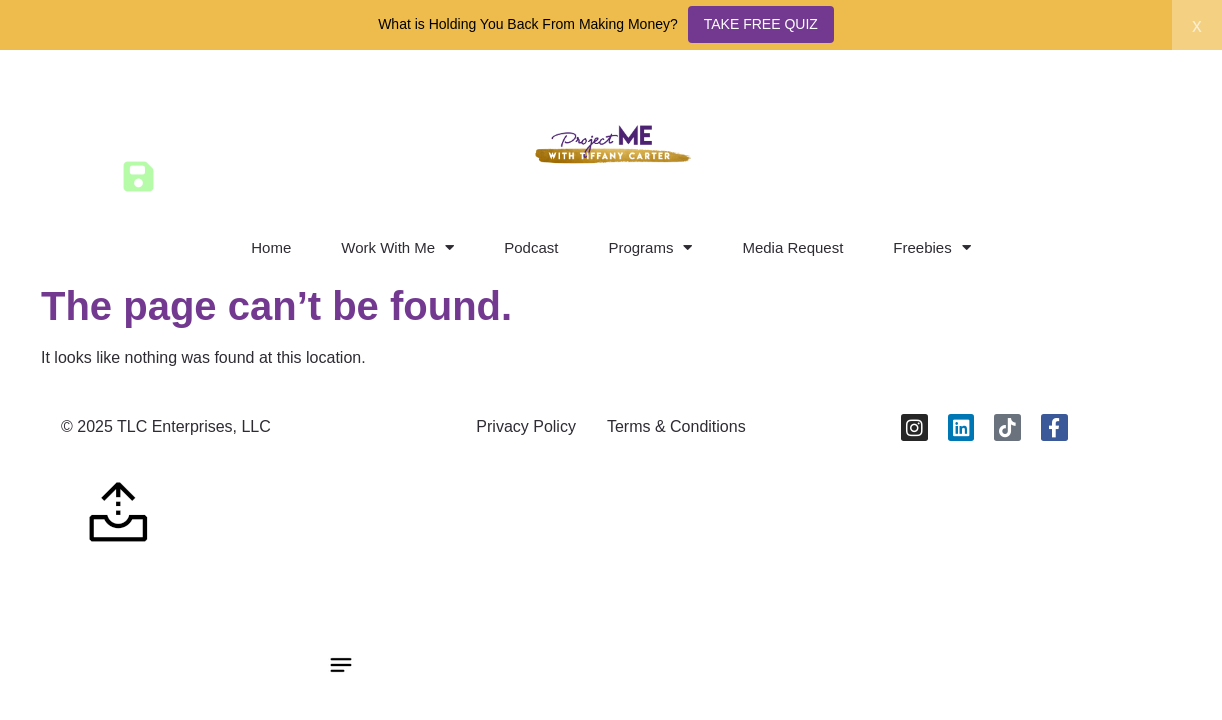 The image size is (1222, 720). What do you see at coordinates (138, 176) in the screenshot?
I see `save current file or document` at bounding box center [138, 176].